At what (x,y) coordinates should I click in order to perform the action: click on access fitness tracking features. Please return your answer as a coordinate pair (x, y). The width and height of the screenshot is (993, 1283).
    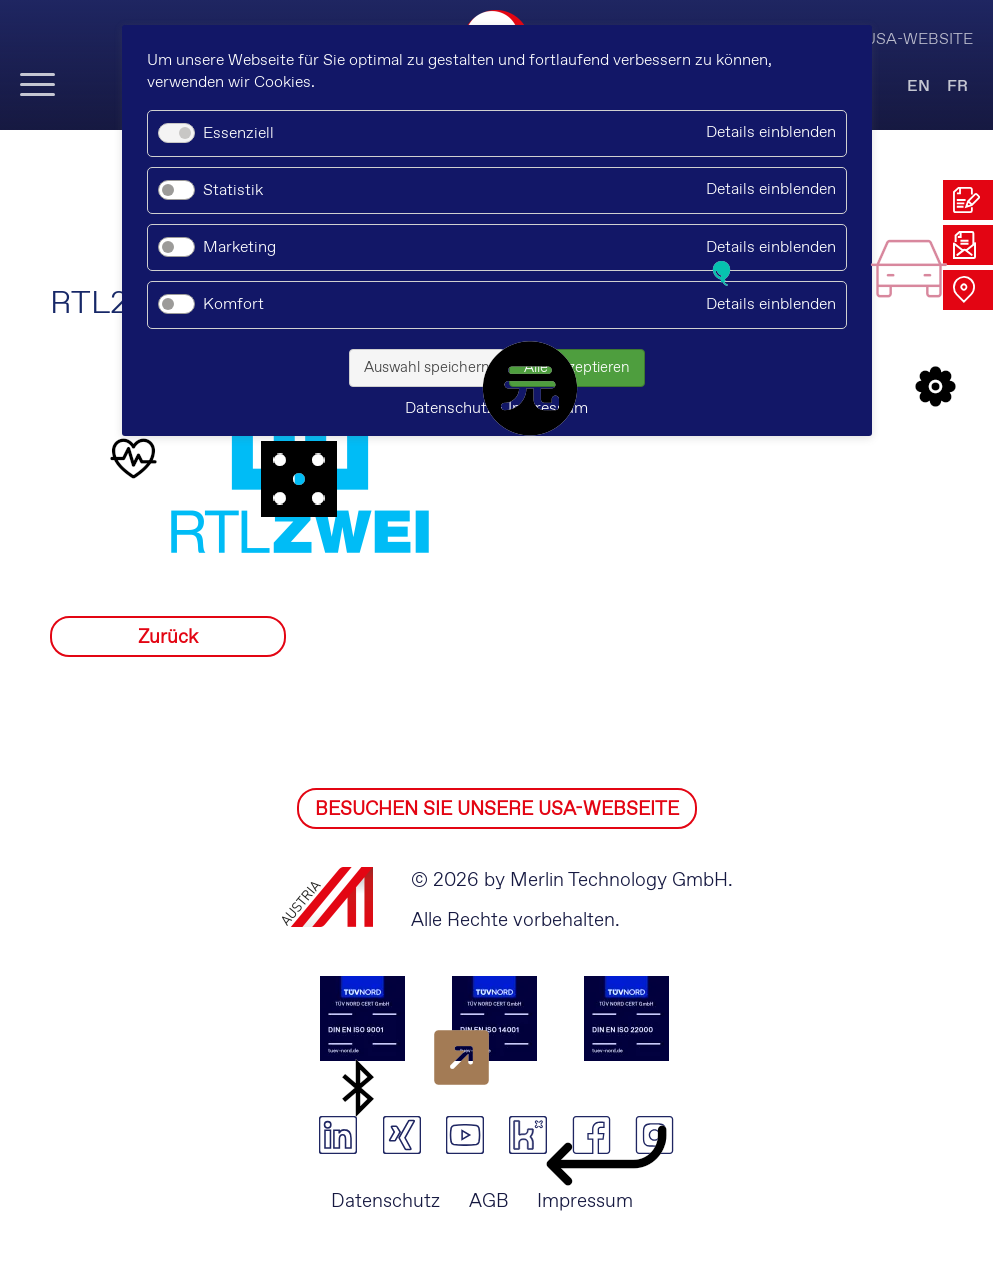
    Looking at the image, I should click on (133, 458).